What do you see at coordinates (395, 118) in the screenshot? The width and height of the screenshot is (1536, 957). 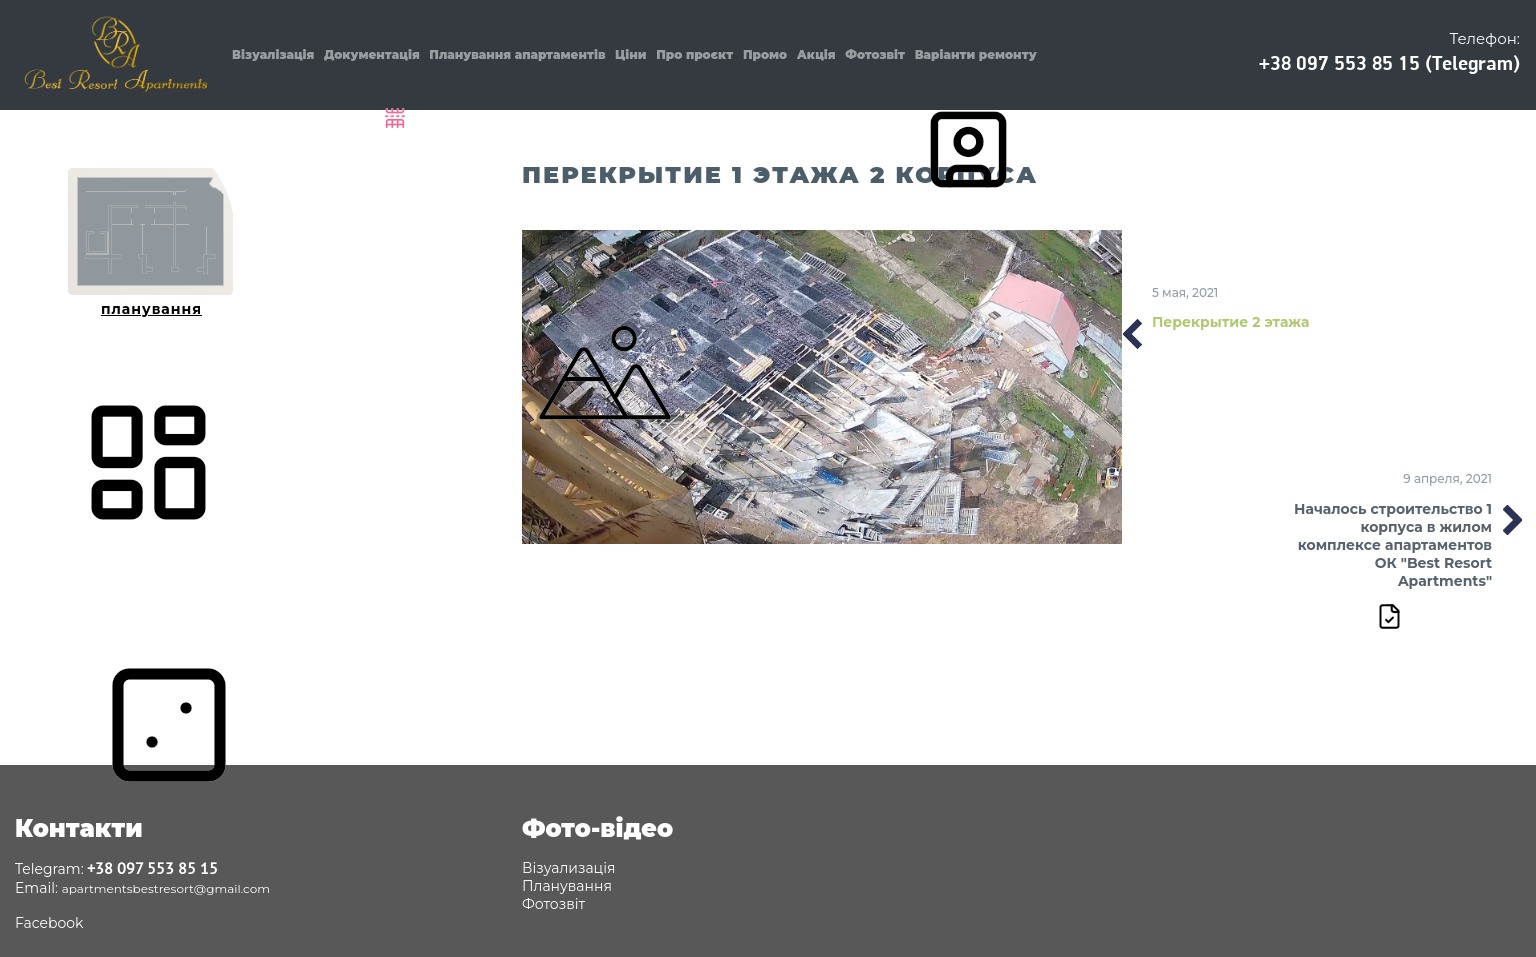 I see `split table rows into separate sections` at bounding box center [395, 118].